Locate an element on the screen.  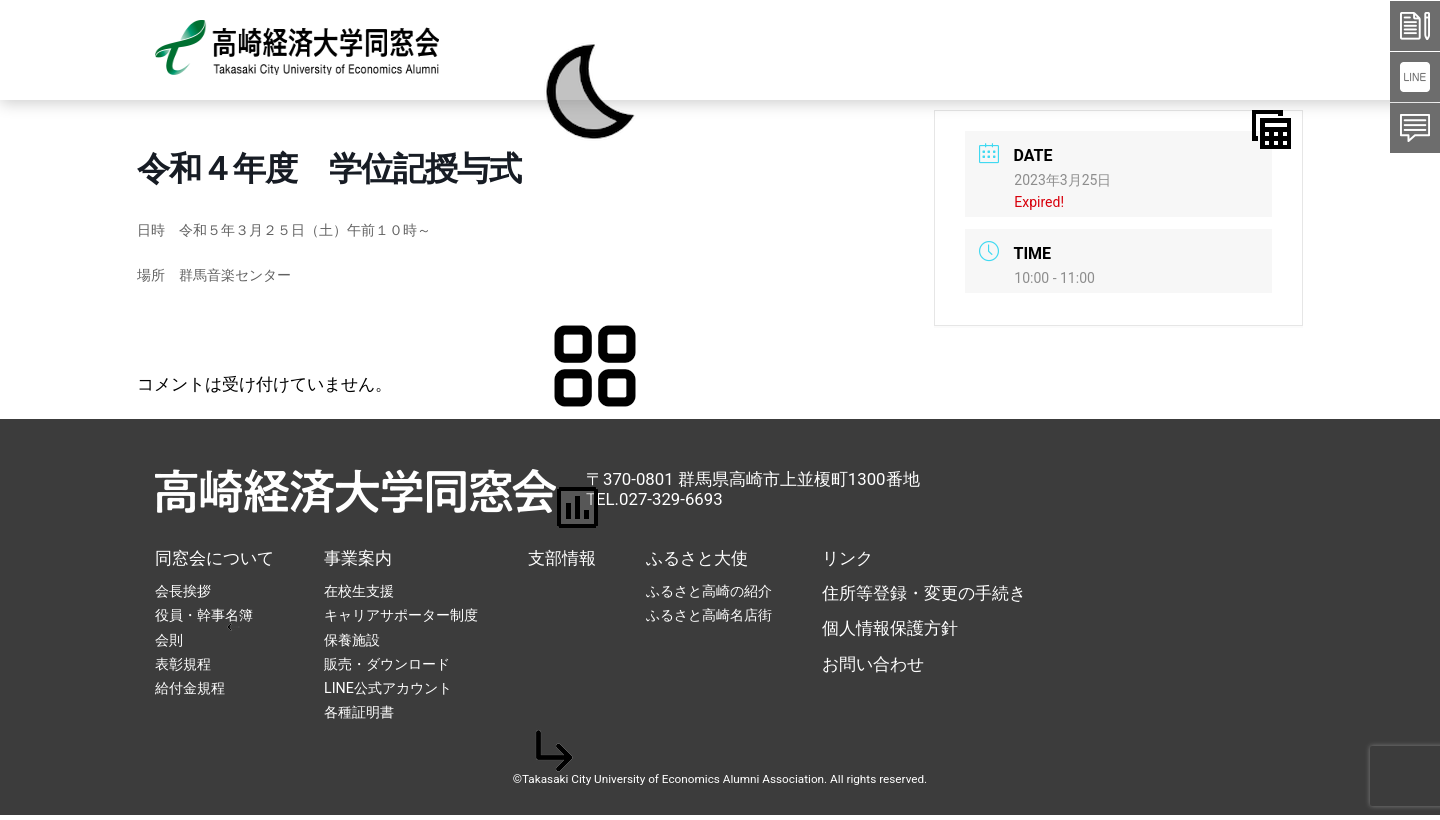
enable bedtime or sleep mode is located at coordinates (593, 91).